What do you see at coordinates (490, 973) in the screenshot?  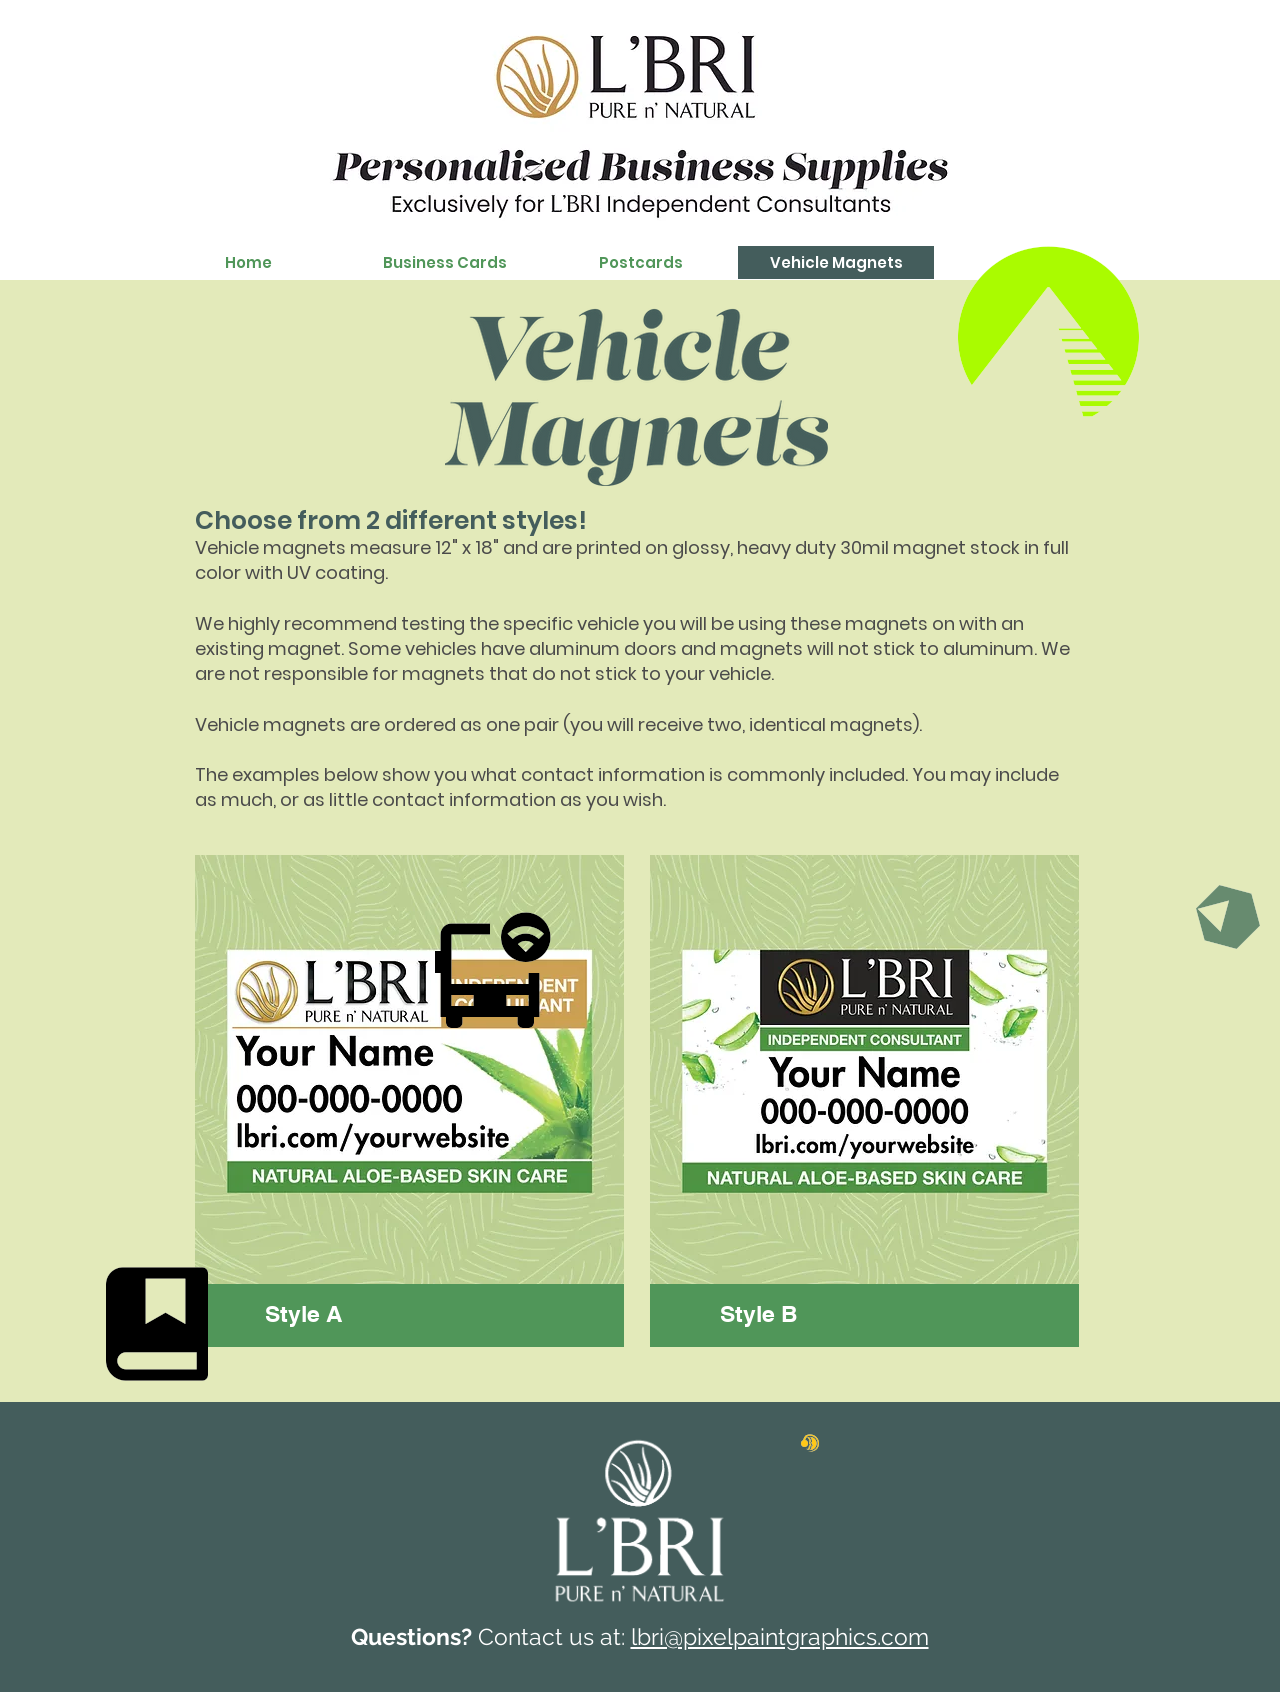 I see `indicates bus has wifi available` at bounding box center [490, 973].